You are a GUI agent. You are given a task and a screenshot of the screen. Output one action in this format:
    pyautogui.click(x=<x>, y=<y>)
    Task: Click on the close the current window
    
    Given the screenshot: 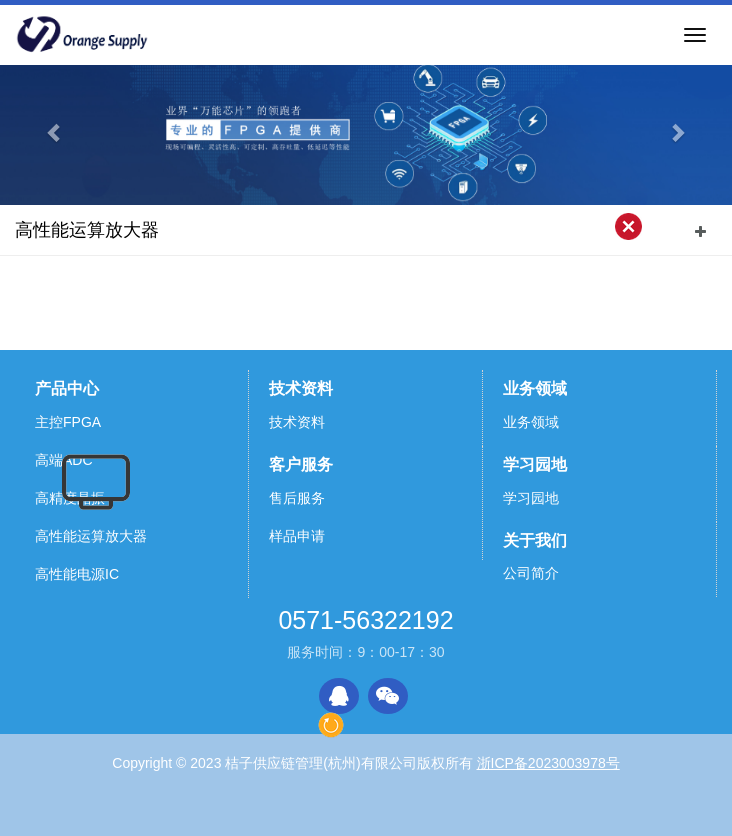 What is the action you would take?
    pyautogui.click(x=628, y=226)
    